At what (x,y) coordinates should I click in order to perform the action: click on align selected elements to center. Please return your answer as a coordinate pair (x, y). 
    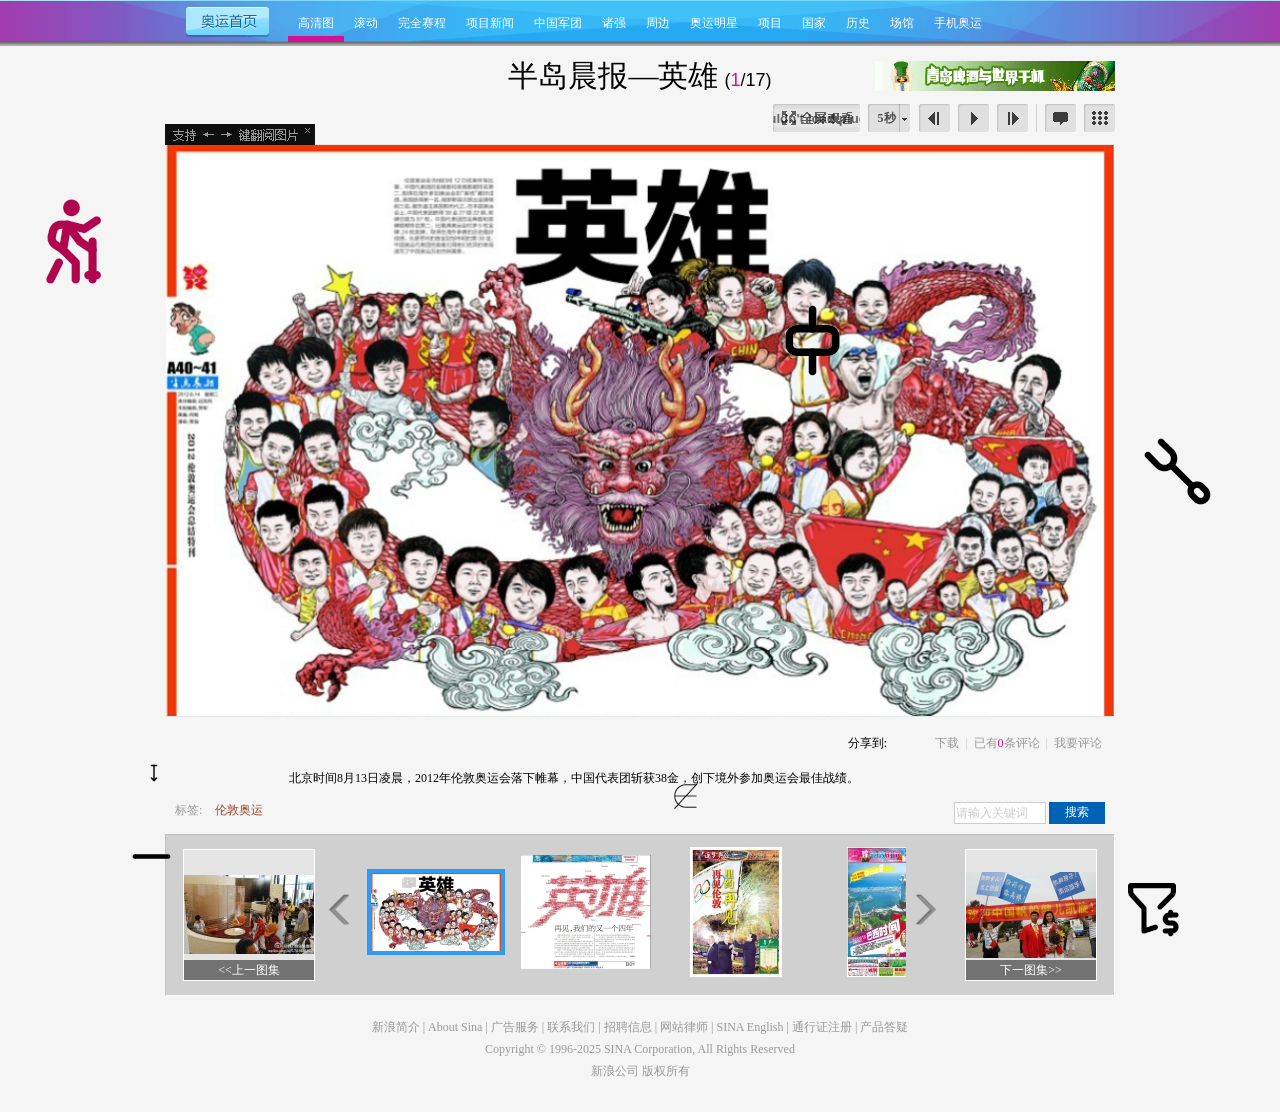
    Looking at the image, I should click on (812, 340).